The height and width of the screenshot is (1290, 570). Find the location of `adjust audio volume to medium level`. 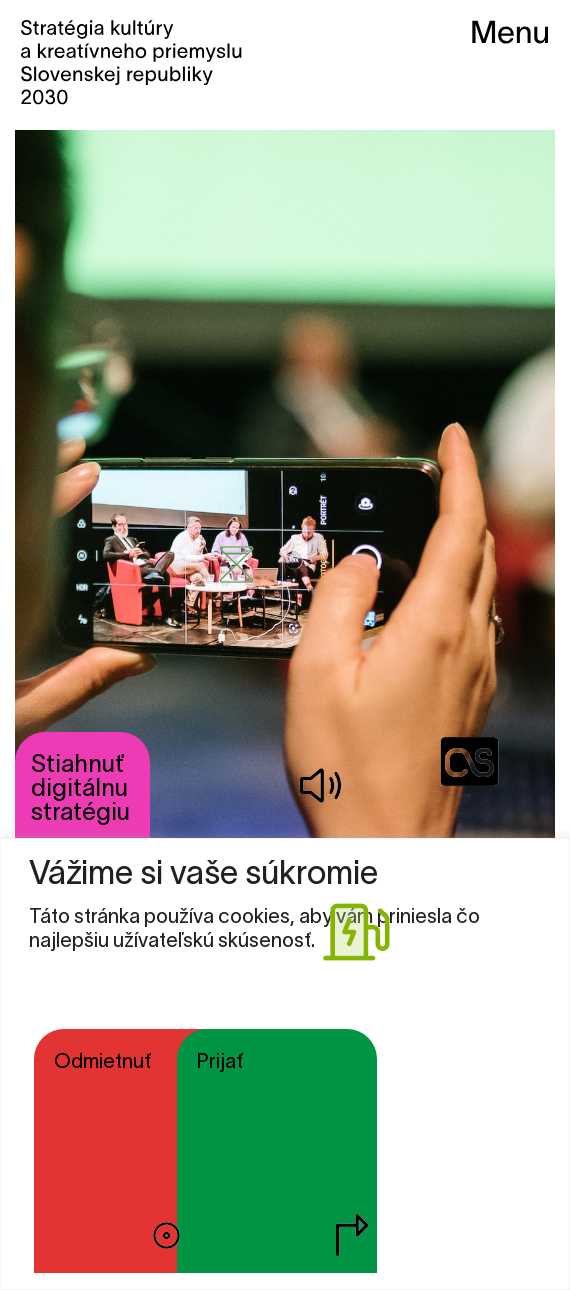

adjust audio volume to medium level is located at coordinates (320, 785).